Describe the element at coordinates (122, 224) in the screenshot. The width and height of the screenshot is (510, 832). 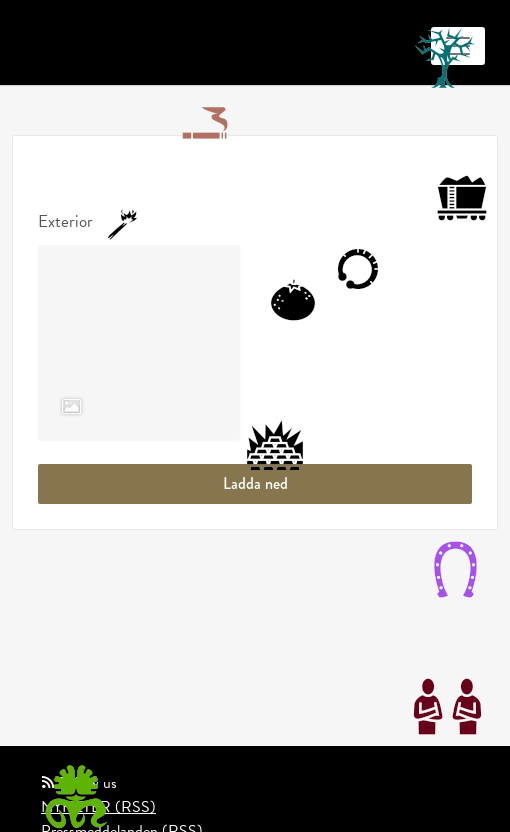
I see `indicates a torch or light source item in inventory` at that location.